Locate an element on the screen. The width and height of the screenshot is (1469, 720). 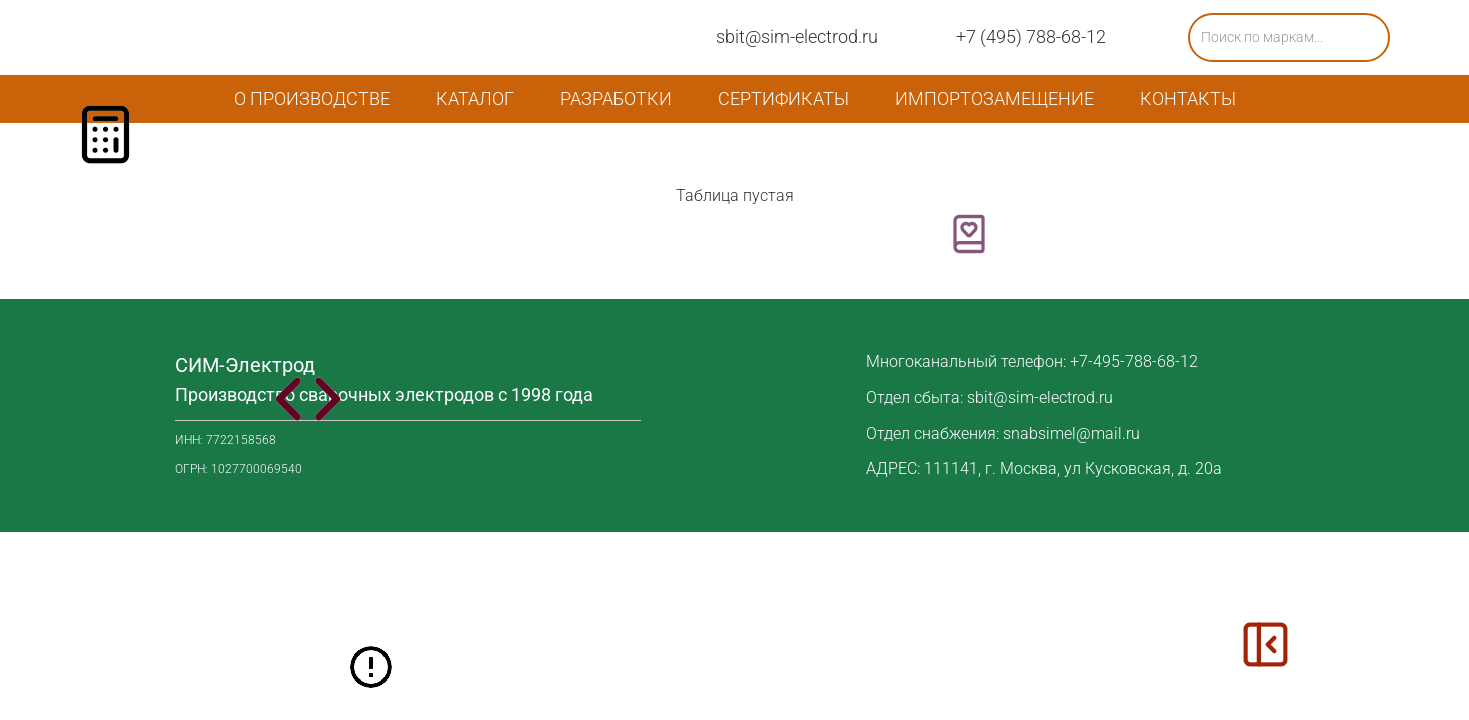
open the calculator app is located at coordinates (105, 134).